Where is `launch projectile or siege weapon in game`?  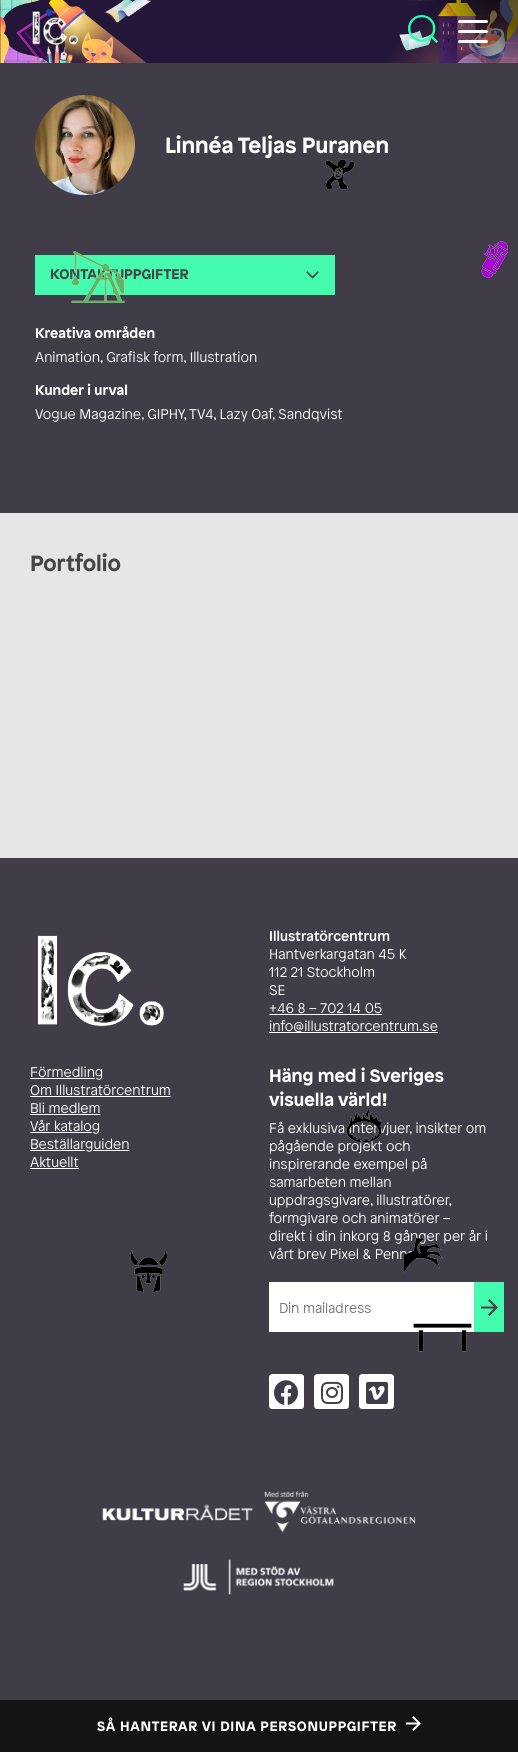 launch projectile or siege weapon in game is located at coordinates (98, 275).